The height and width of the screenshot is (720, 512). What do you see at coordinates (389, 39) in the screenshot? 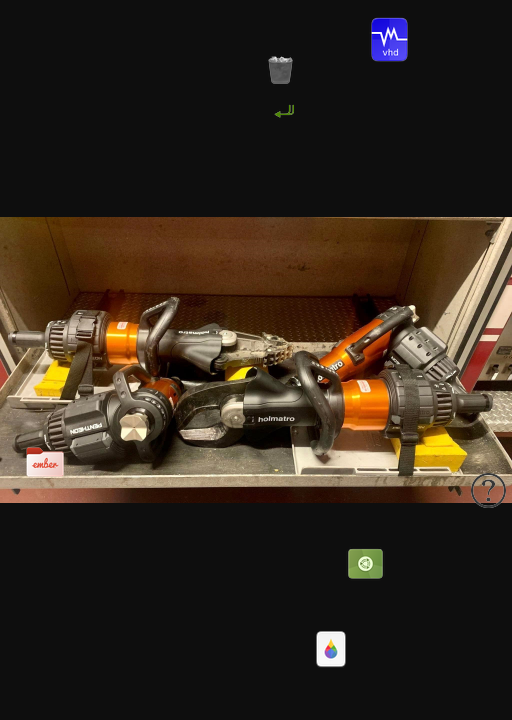
I see `virtualbox virtual hard disk file` at bounding box center [389, 39].